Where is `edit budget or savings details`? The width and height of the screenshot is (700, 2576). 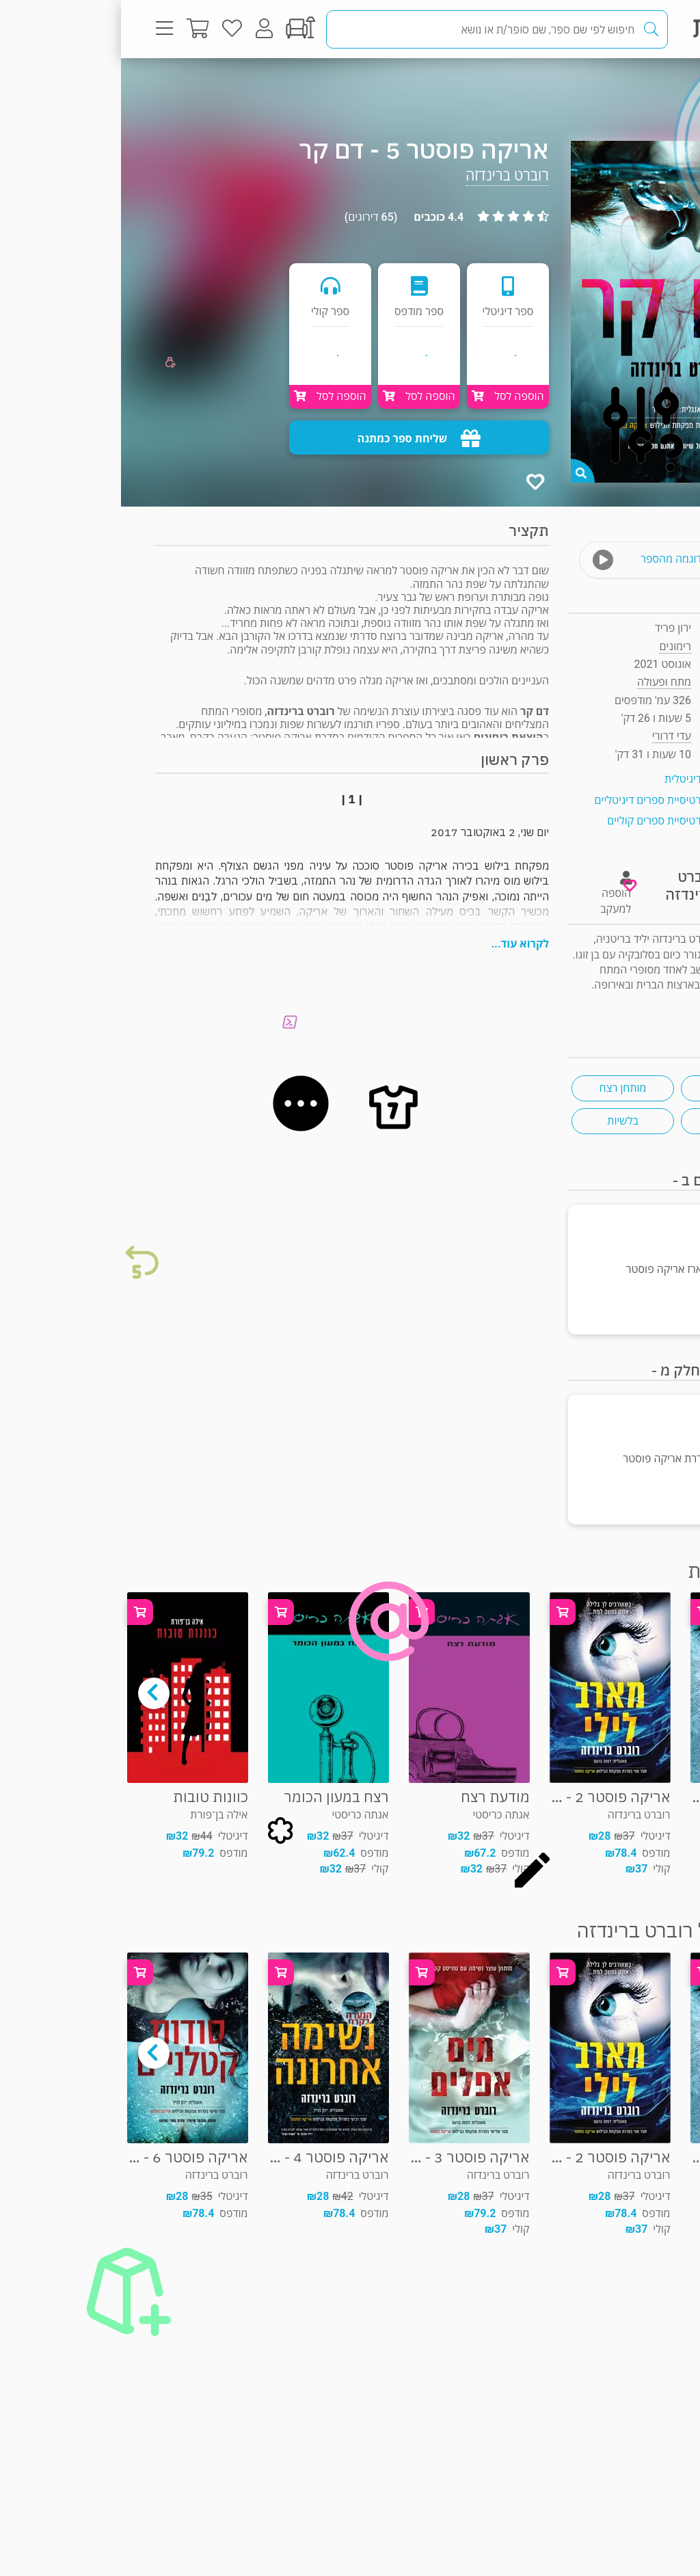
edit budget or savings details is located at coordinates (170, 362).